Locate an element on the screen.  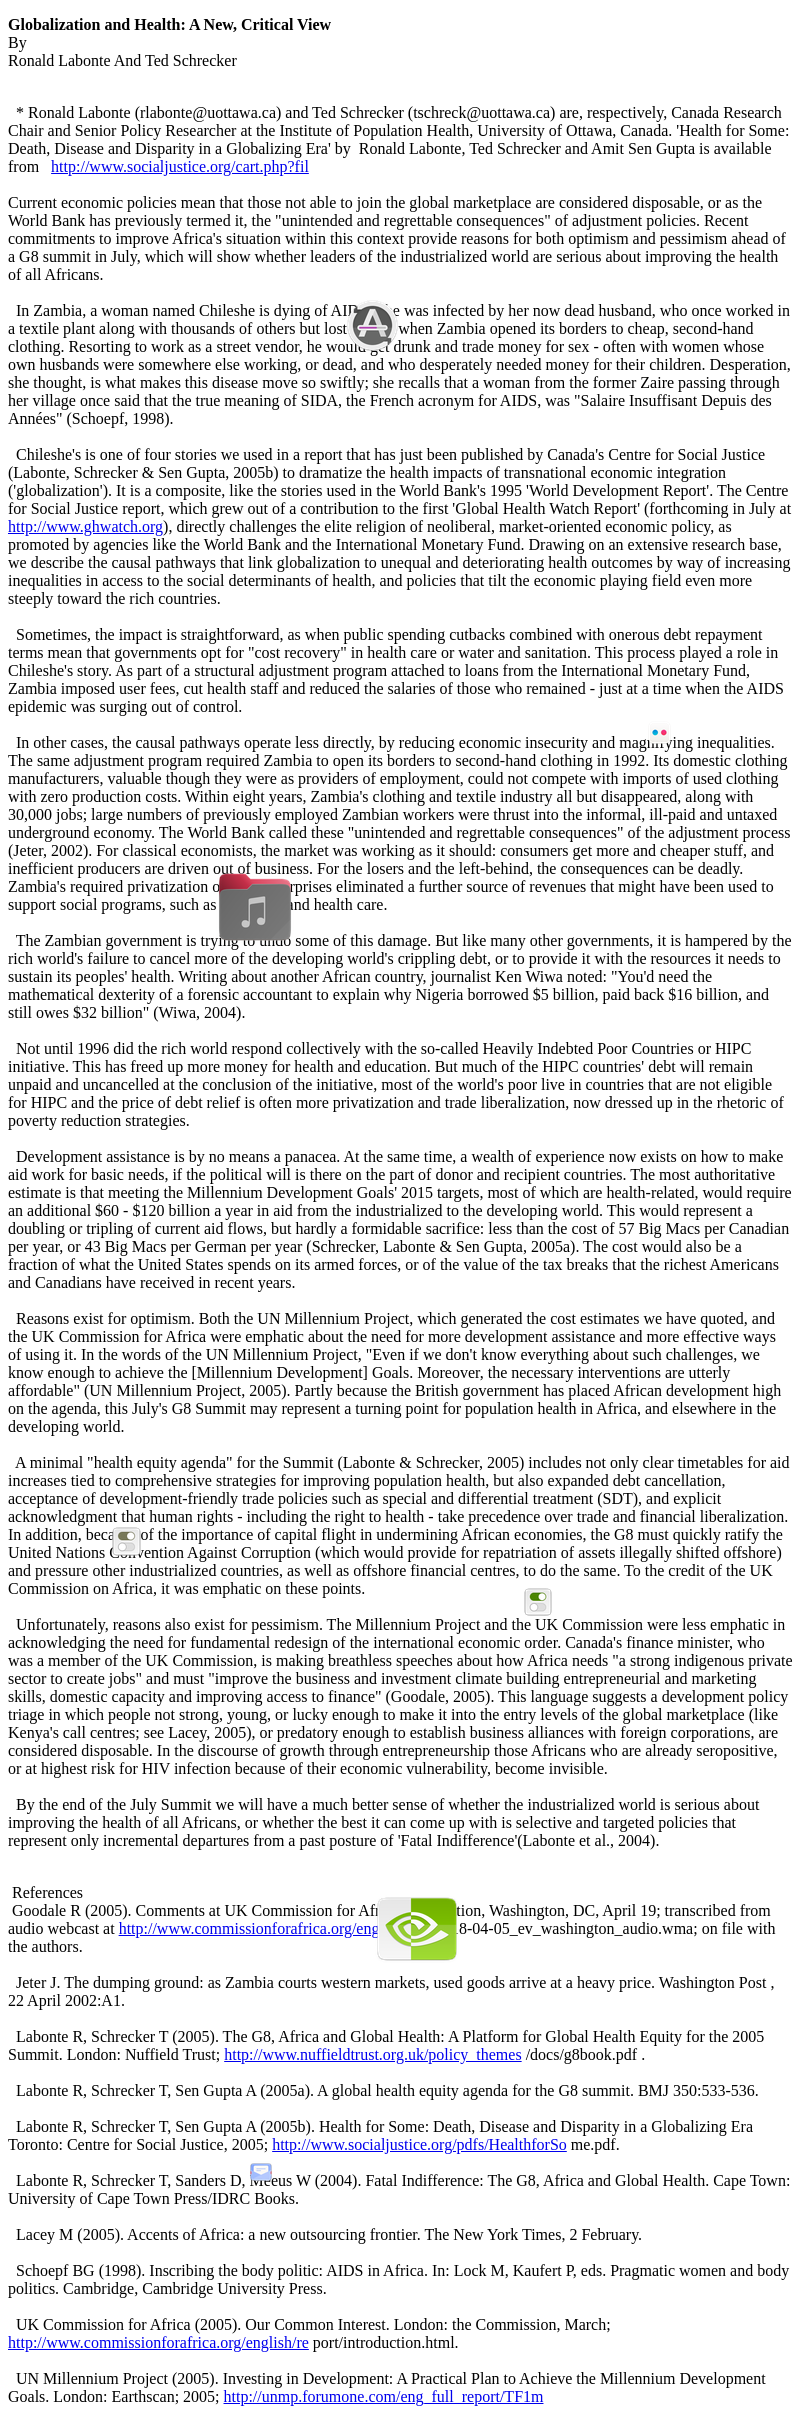
open nvidia graphics card settings is located at coordinates (417, 1929).